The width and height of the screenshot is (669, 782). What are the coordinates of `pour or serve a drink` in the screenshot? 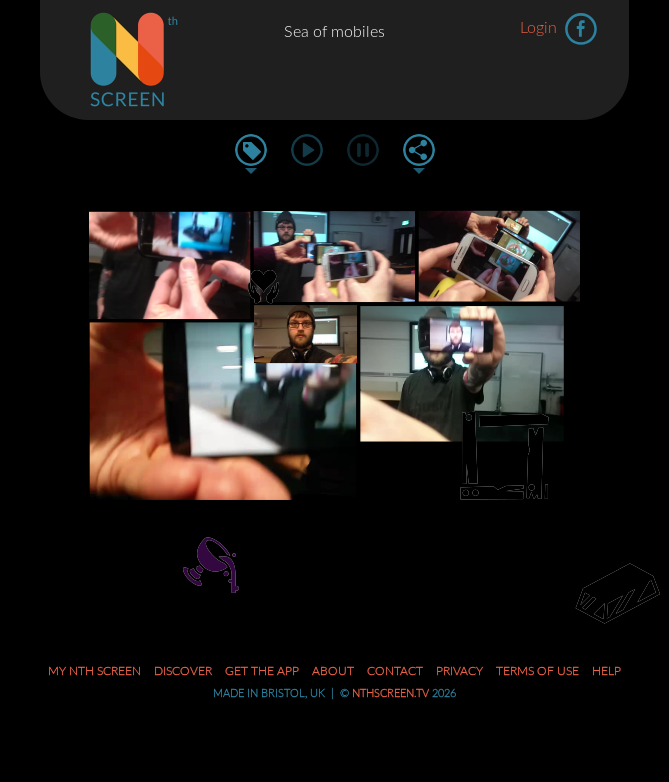 It's located at (211, 565).